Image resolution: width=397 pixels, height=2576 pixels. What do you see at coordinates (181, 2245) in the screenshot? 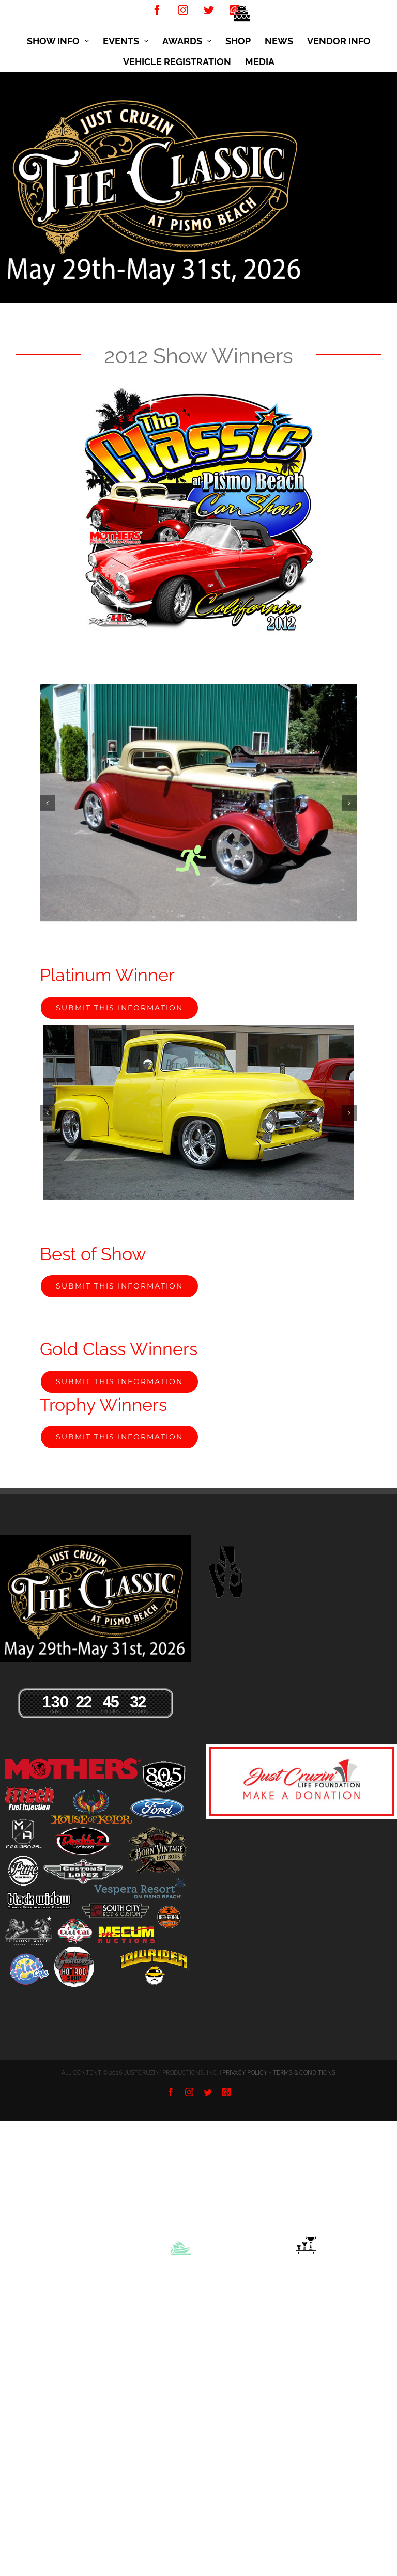
I see `select speedboat or watercraft vehicle` at bounding box center [181, 2245].